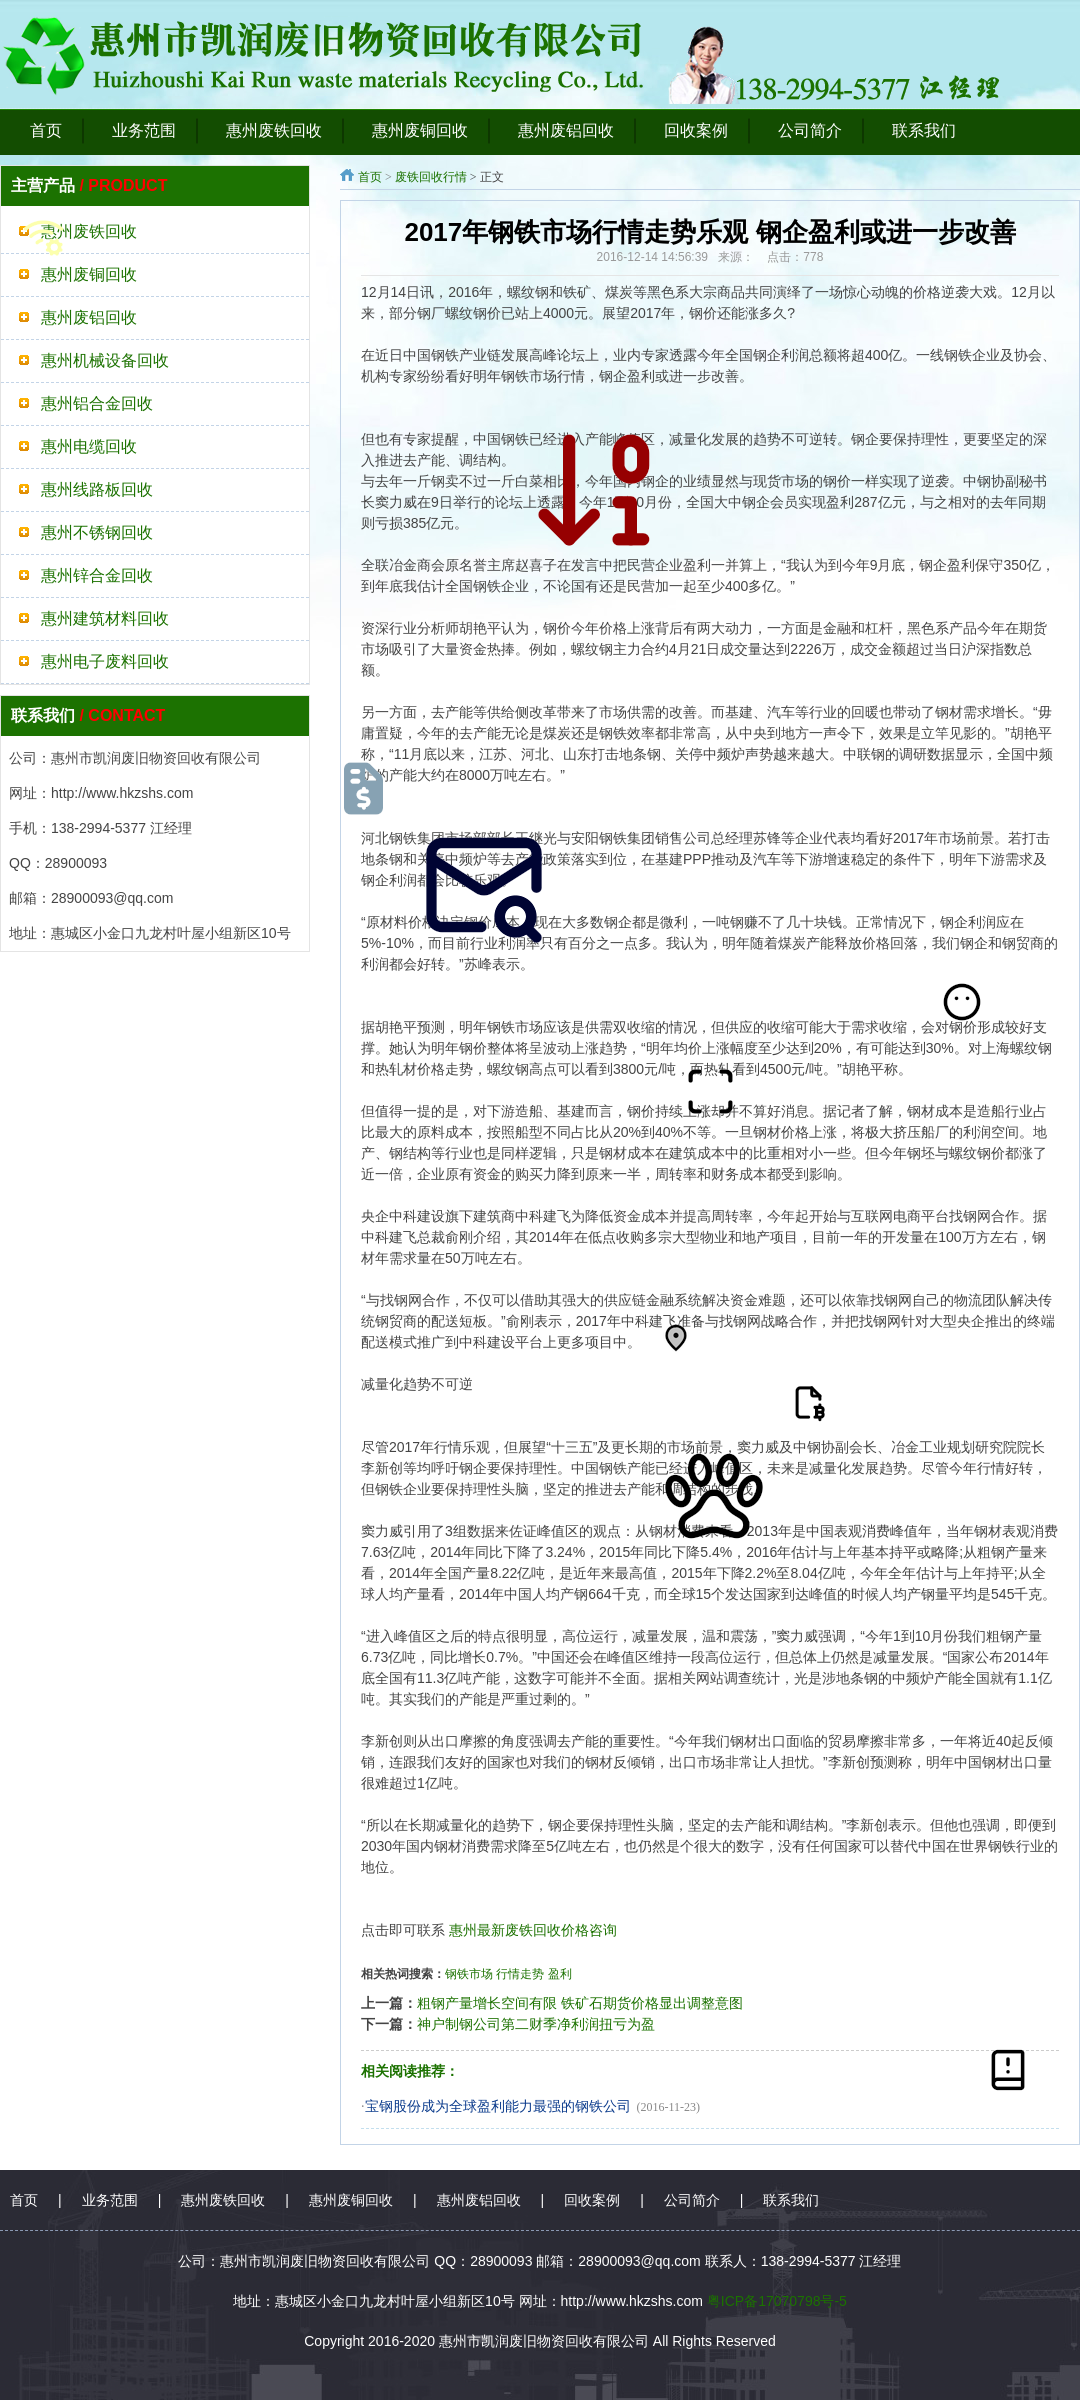 This screenshot has height=2400, width=1080. What do you see at coordinates (363, 788) in the screenshot?
I see `view invoice or billing document` at bounding box center [363, 788].